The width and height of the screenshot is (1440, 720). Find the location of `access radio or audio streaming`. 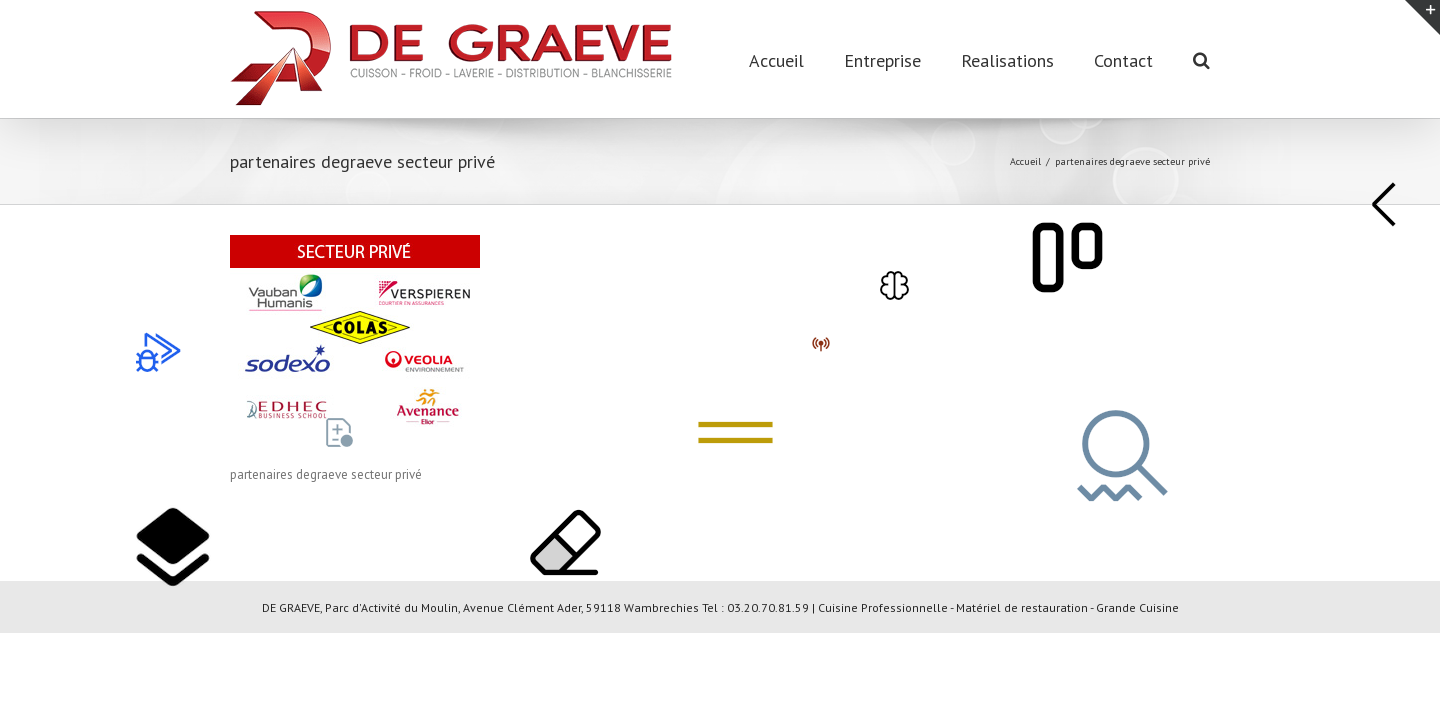

access radio or audio streaming is located at coordinates (821, 344).